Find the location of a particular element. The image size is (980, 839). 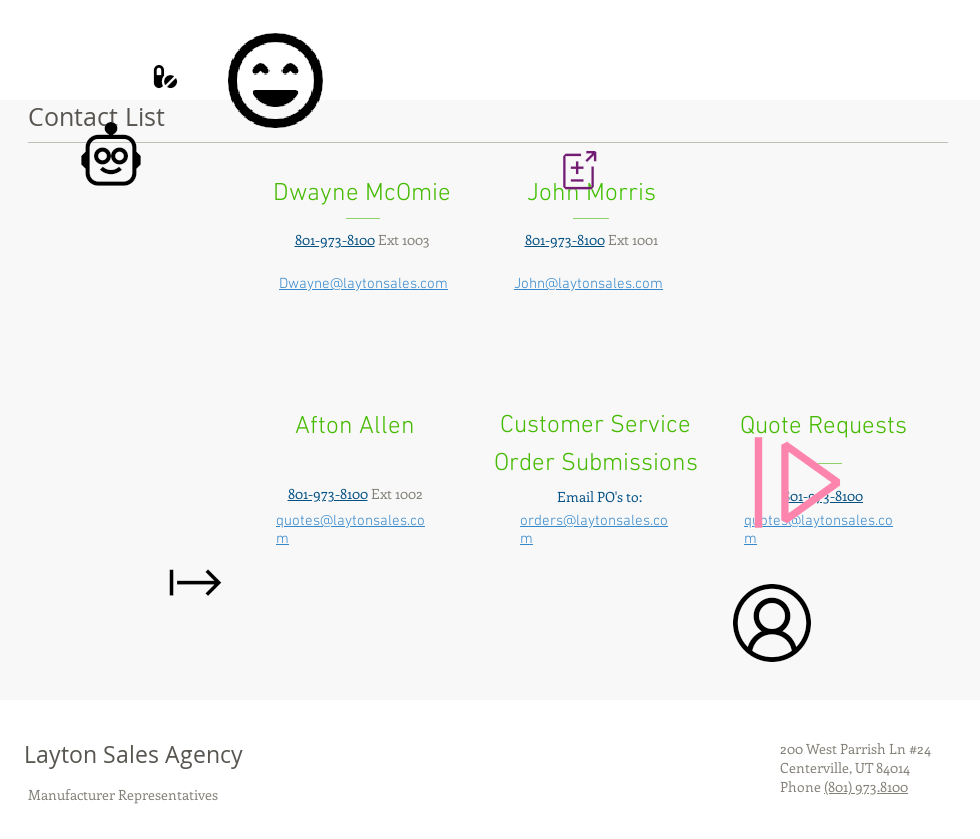

view medication reminders is located at coordinates (165, 76).